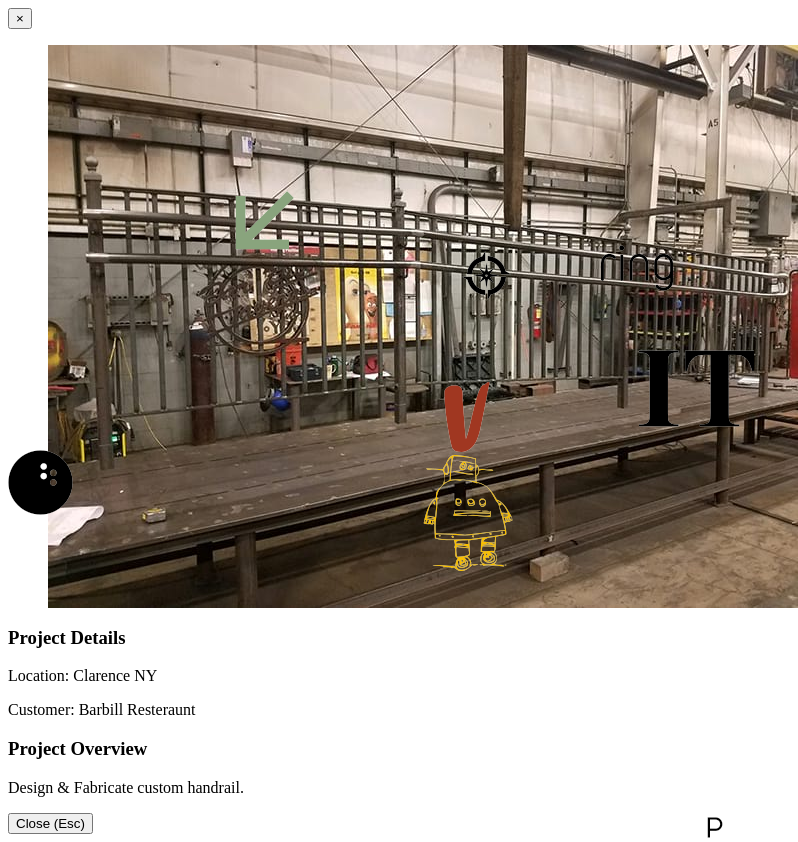  I want to click on open the Ring smart home app, so click(637, 268).